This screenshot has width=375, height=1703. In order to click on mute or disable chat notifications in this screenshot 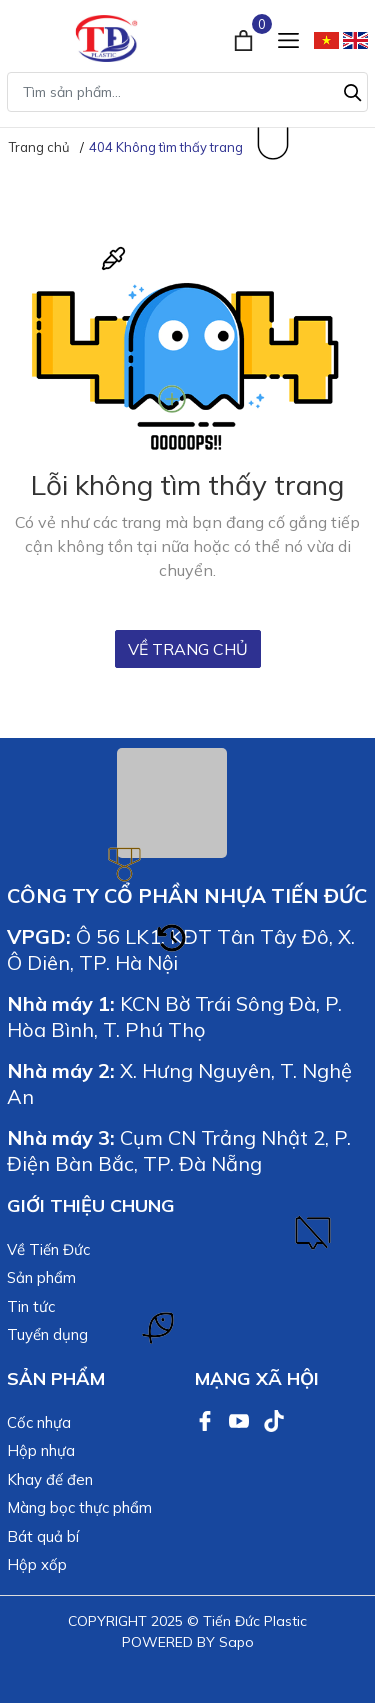, I will do `click(313, 1232)`.